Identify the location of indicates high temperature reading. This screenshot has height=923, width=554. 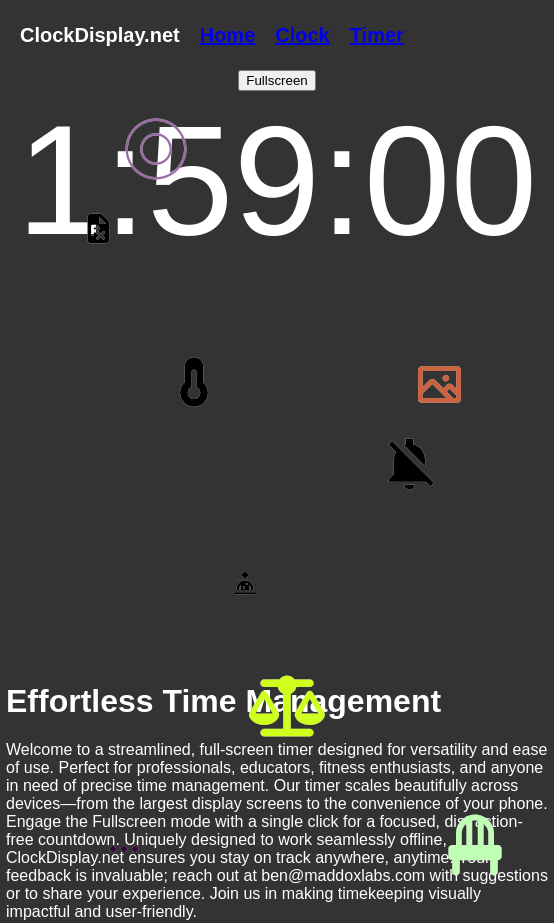
(194, 382).